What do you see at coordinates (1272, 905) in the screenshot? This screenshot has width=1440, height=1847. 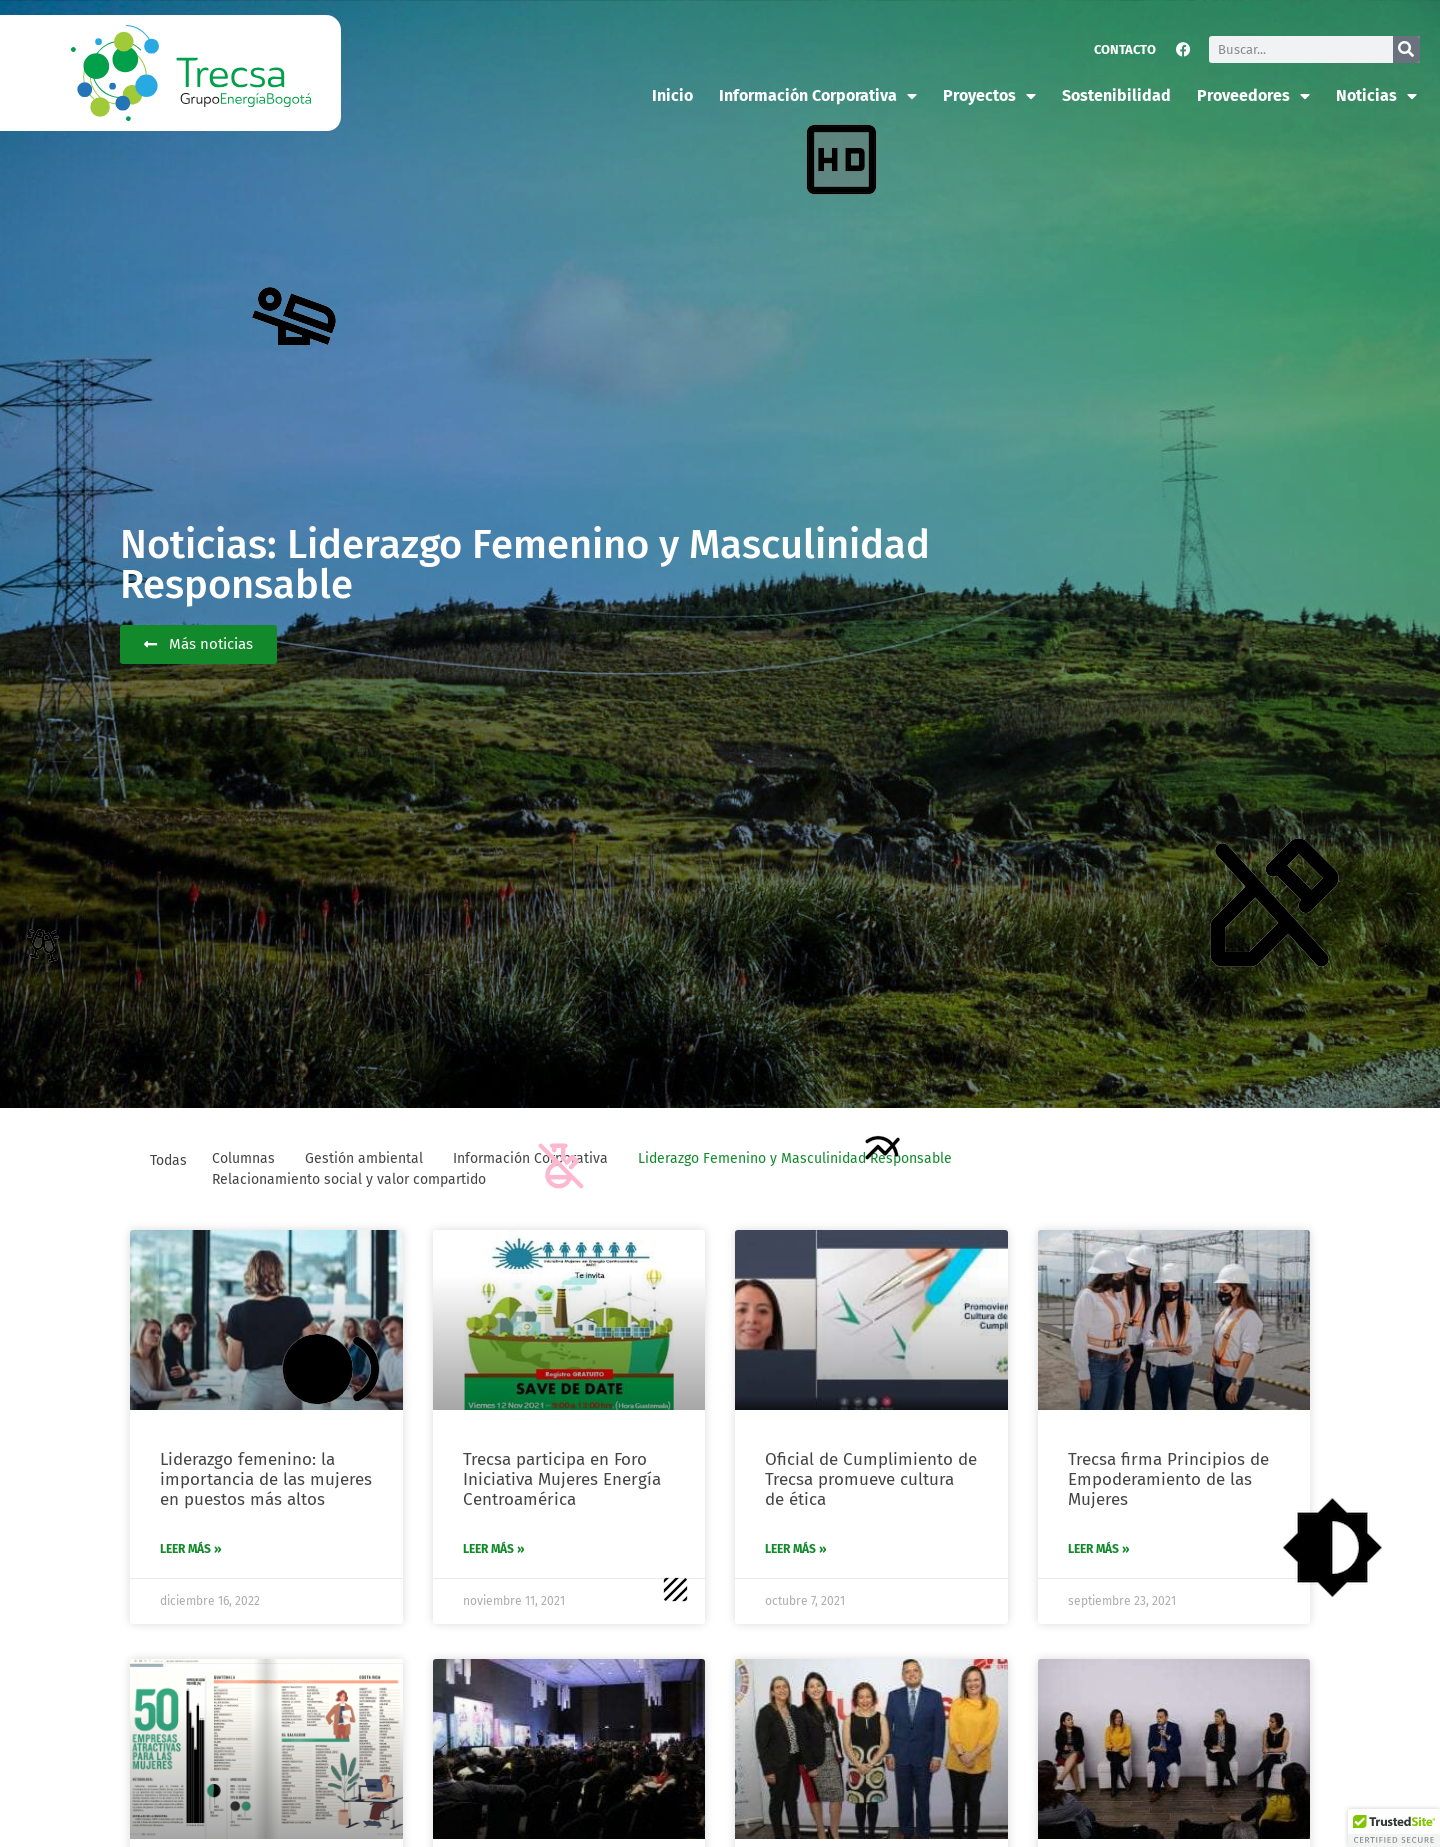 I see `editing is disabled` at bounding box center [1272, 905].